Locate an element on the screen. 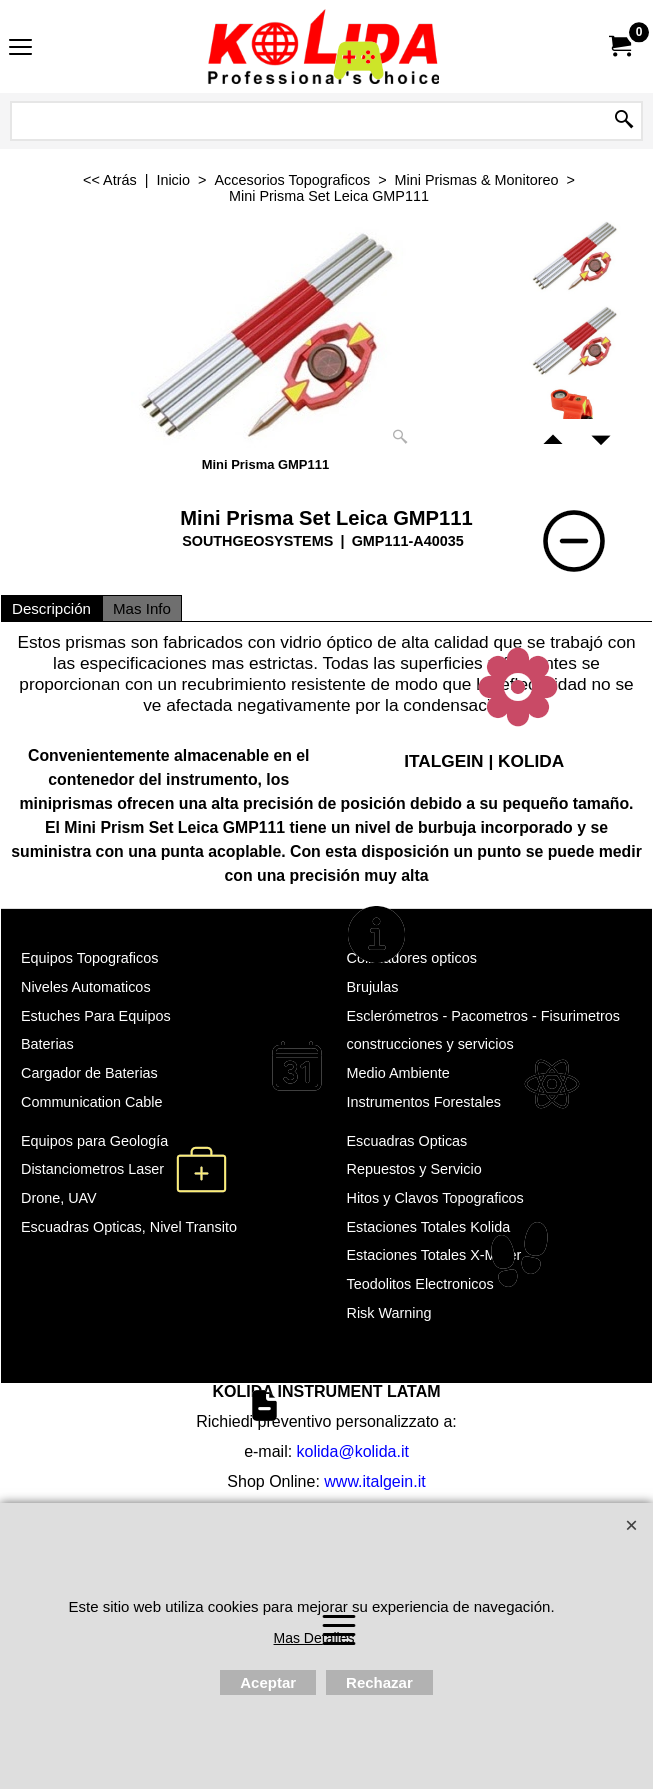  access gaming features or games library is located at coordinates (359, 60).